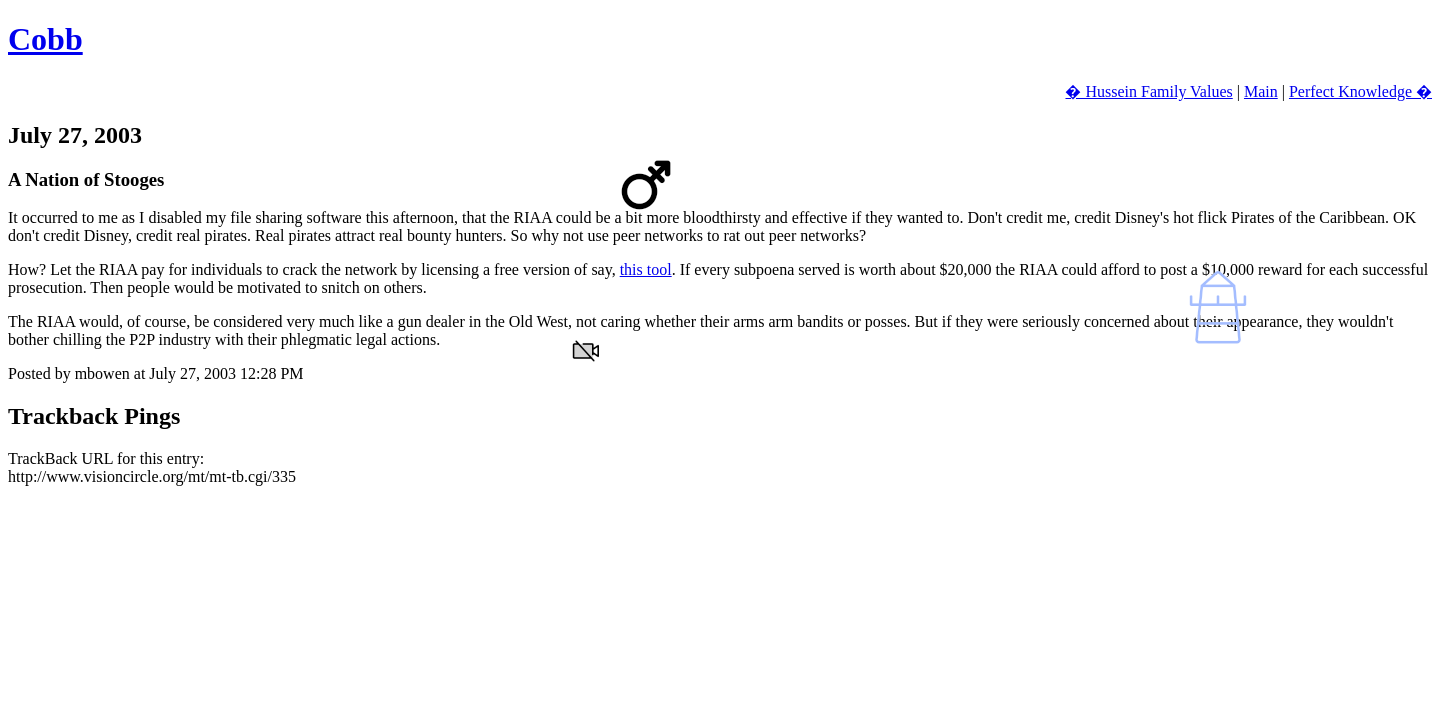 This screenshot has width=1440, height=720. Describe the element at coordinates (1218, 310) in the screenshot. I see `access navigation or guidance features` at that location.